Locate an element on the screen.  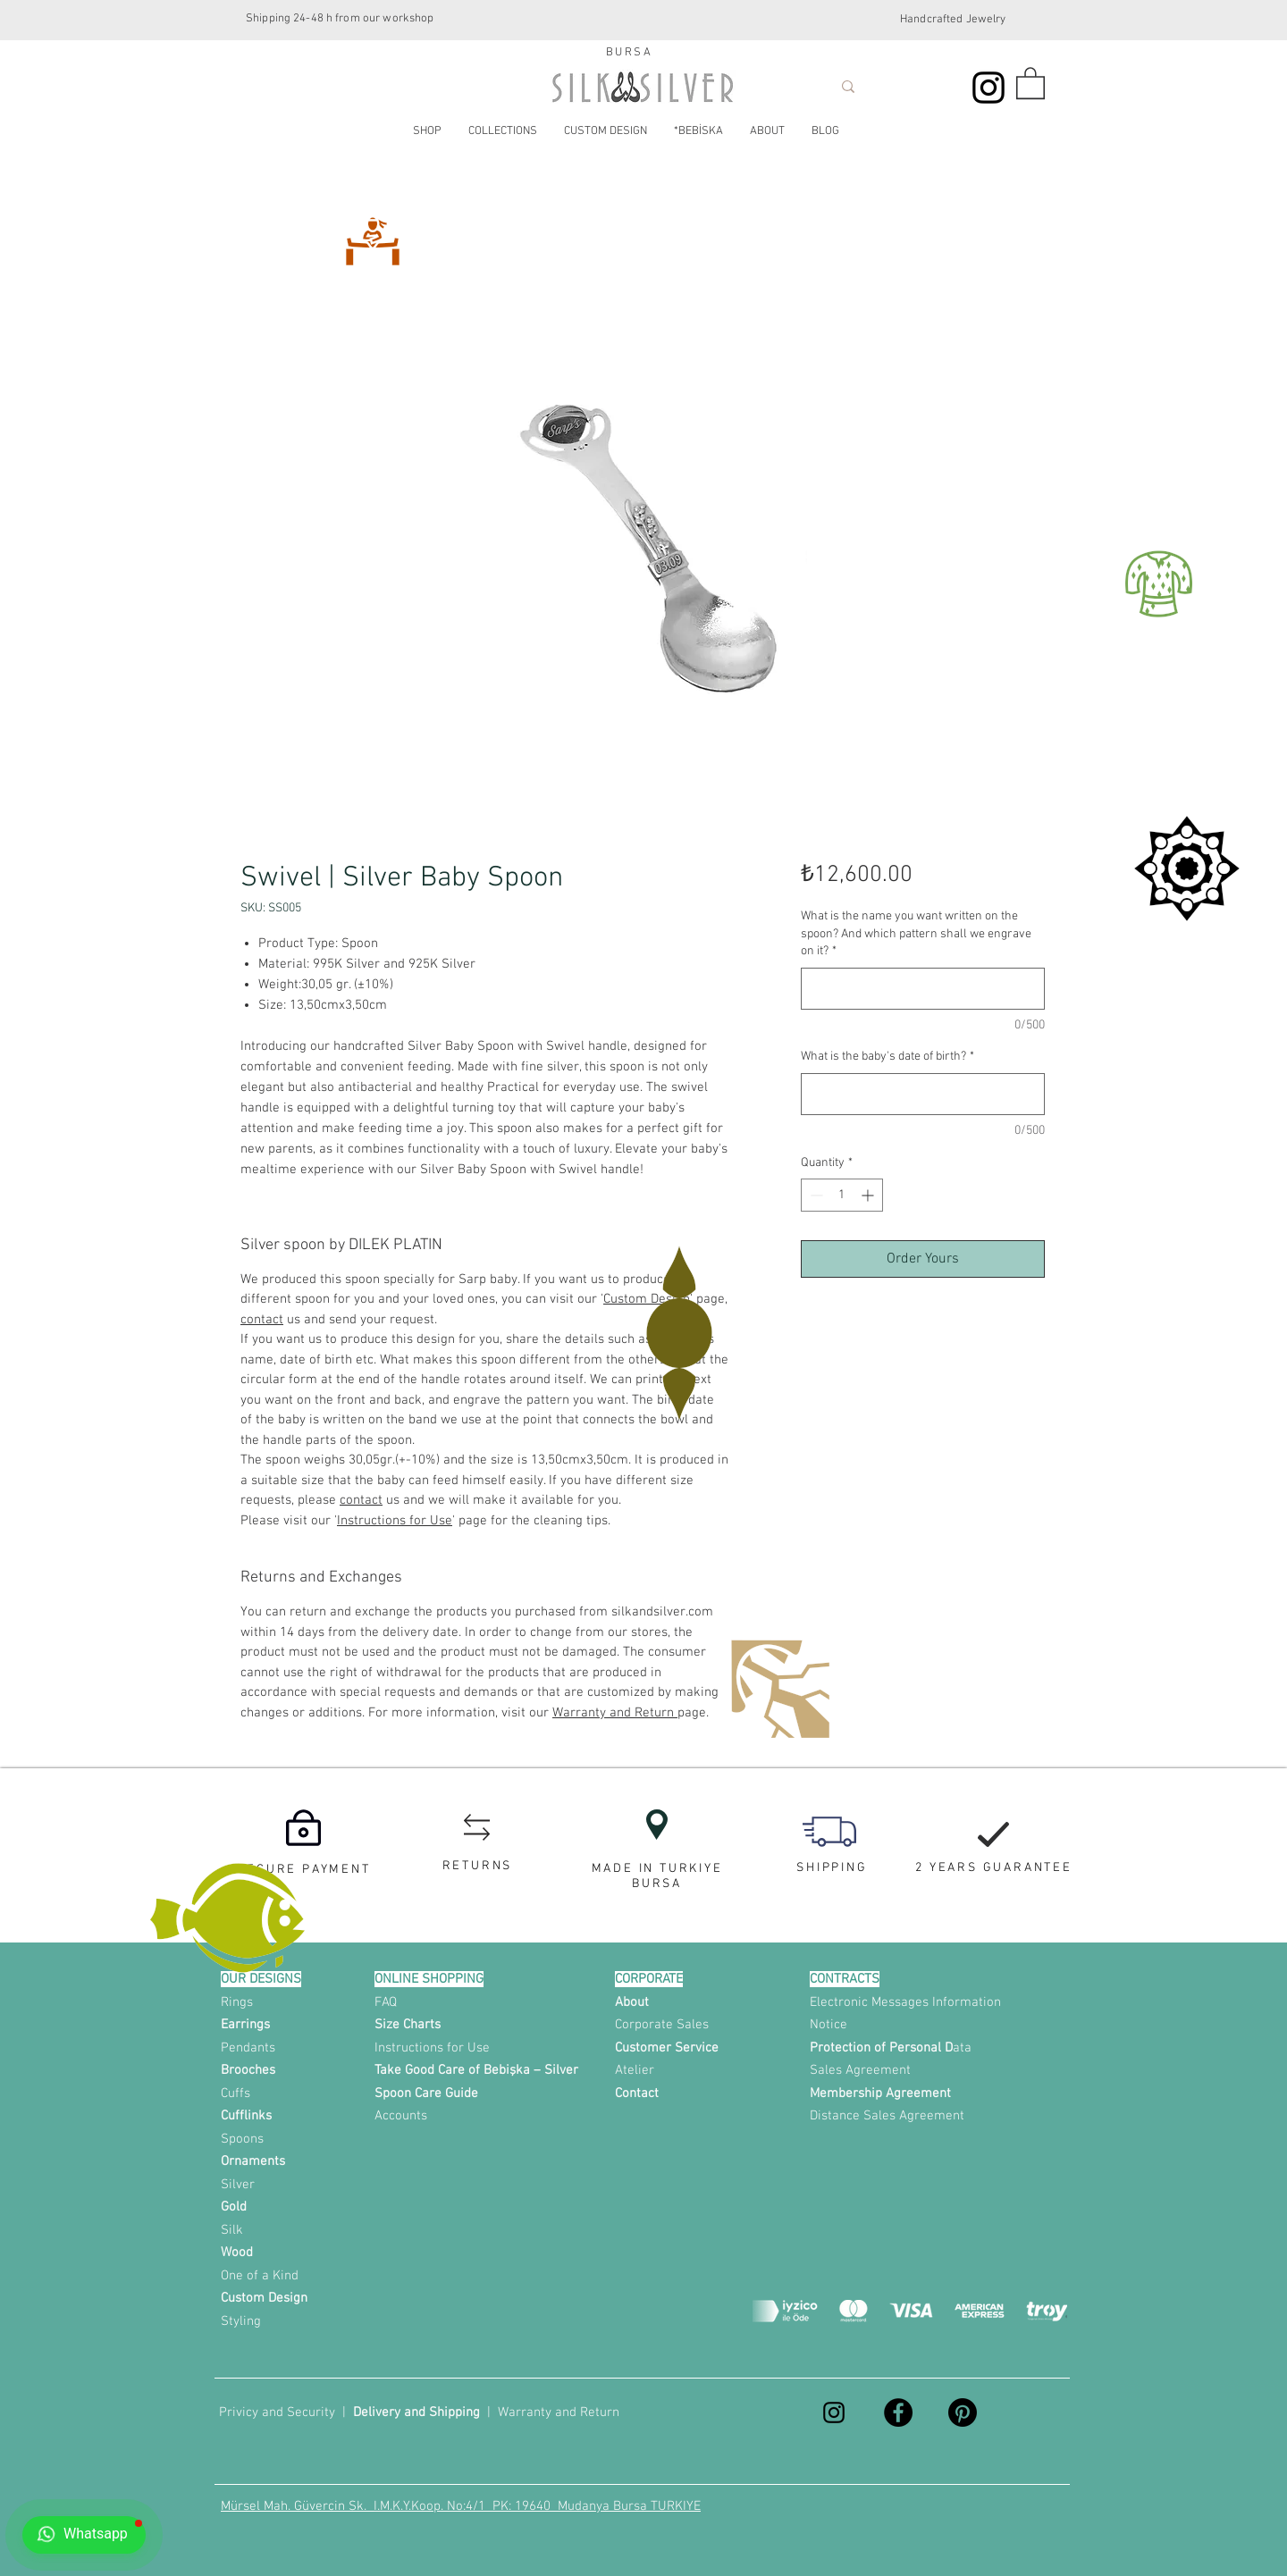
activate a power-up or special ability is located at coordinates (780, 1689).